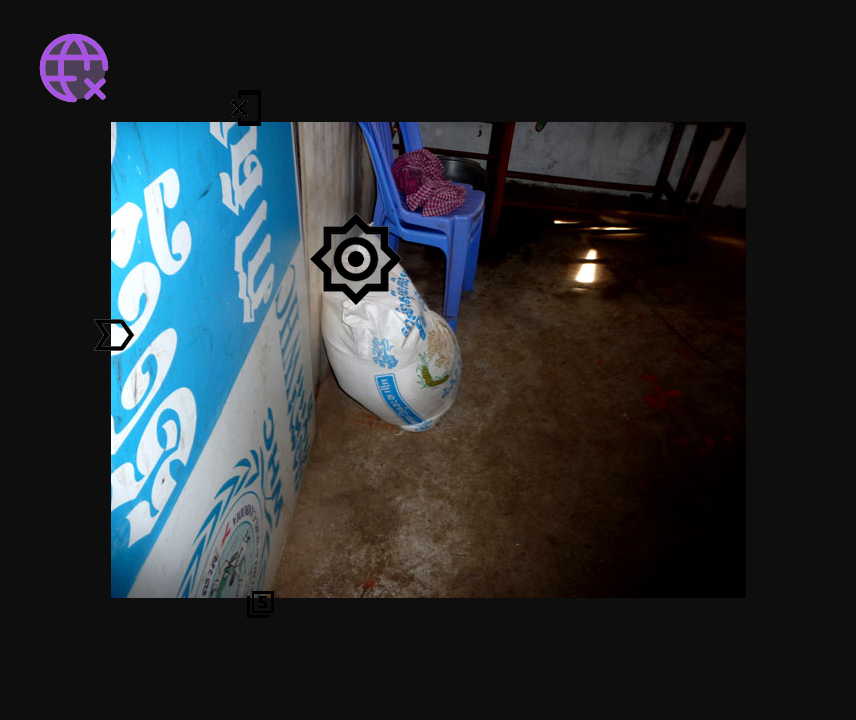  Describe the element at coordinates (260, 604) in the screenshot. I see `filter or view 5 items` at that location.